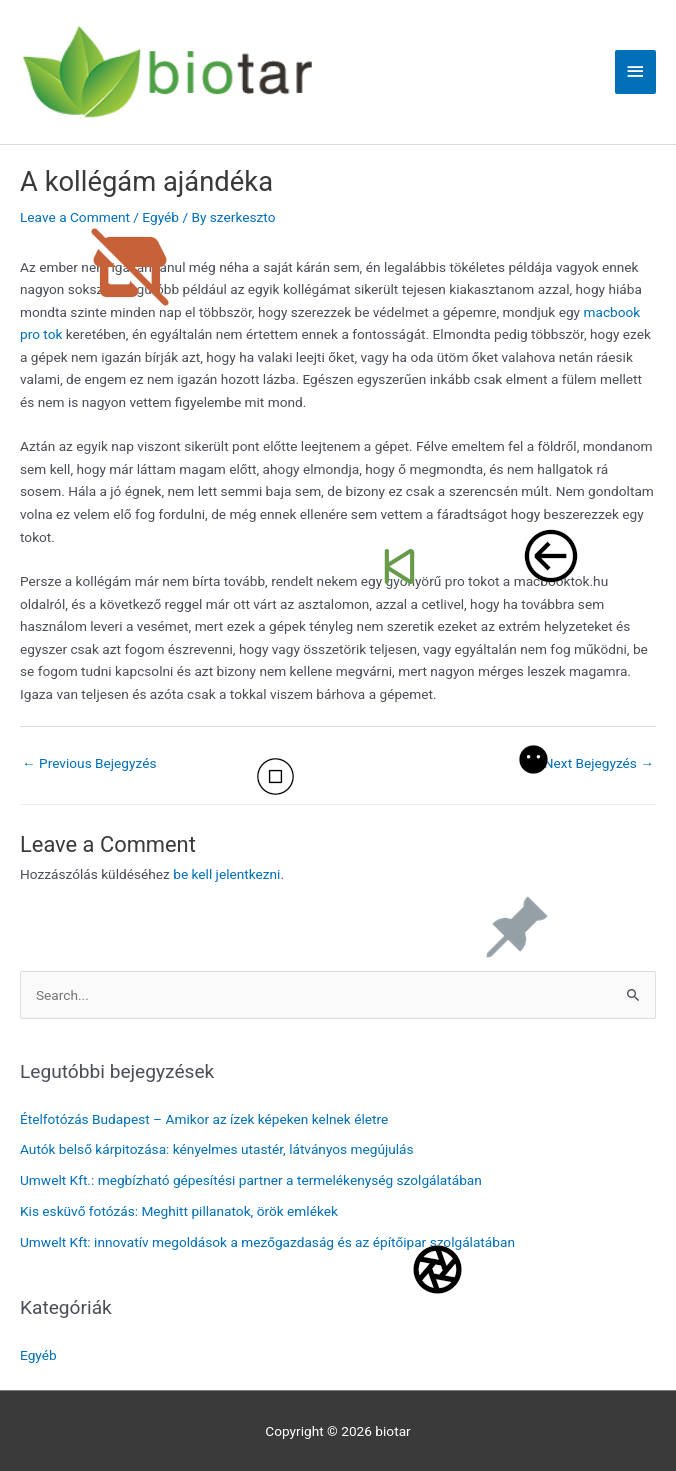 The width and height of the screenshot is (676, 1471). What do you see at coordinates (130, 267) in the screenshot?
I see `indicates a closed or unavailable shop` at bounding box center [130, 267].